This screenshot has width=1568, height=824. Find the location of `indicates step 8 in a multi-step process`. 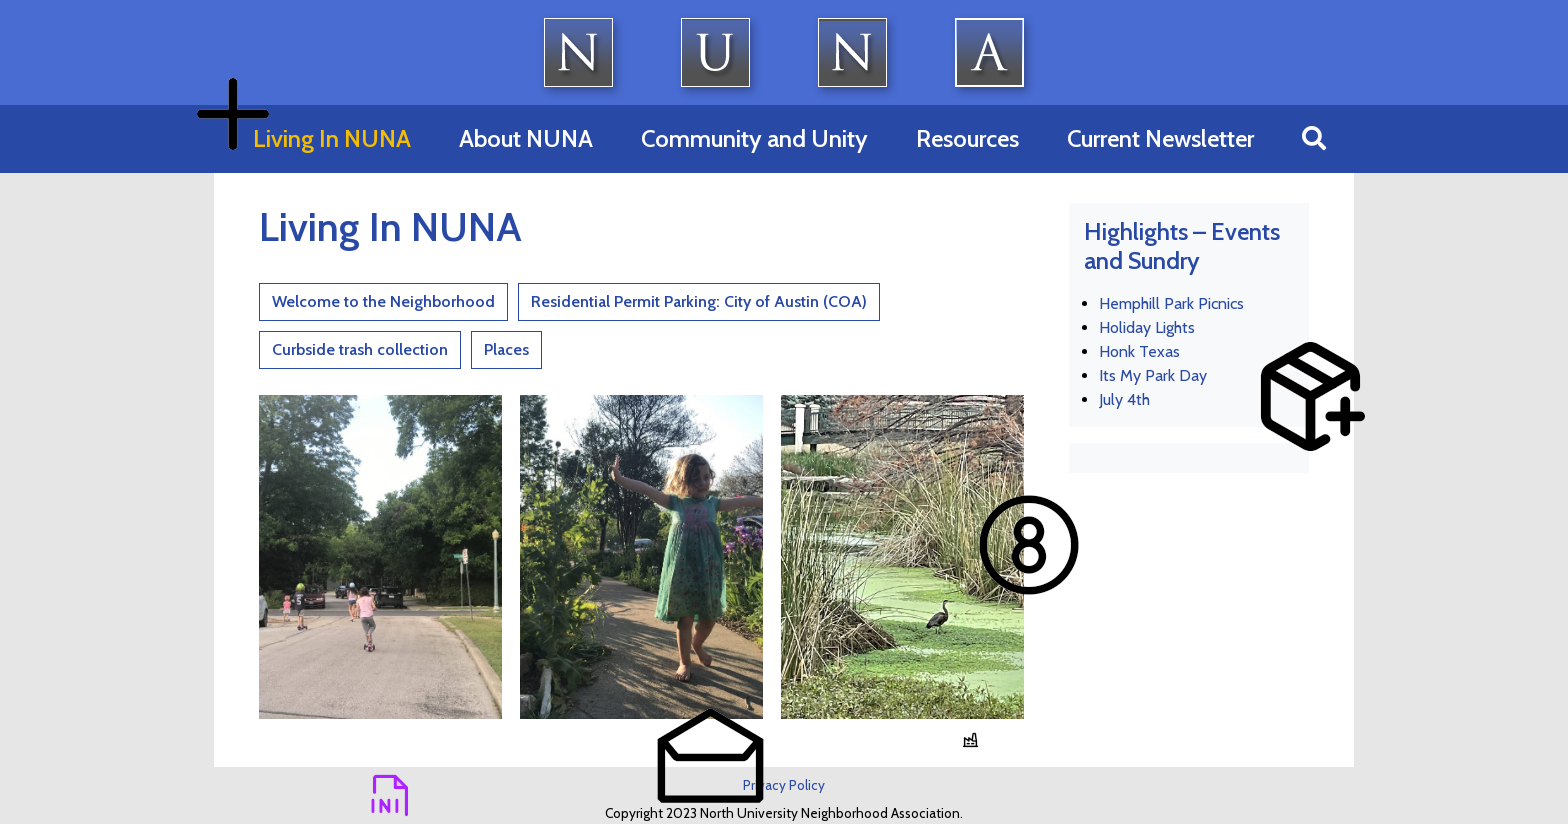

indicates step 8 in a multi-step process is located at coordinates (1029, 545).